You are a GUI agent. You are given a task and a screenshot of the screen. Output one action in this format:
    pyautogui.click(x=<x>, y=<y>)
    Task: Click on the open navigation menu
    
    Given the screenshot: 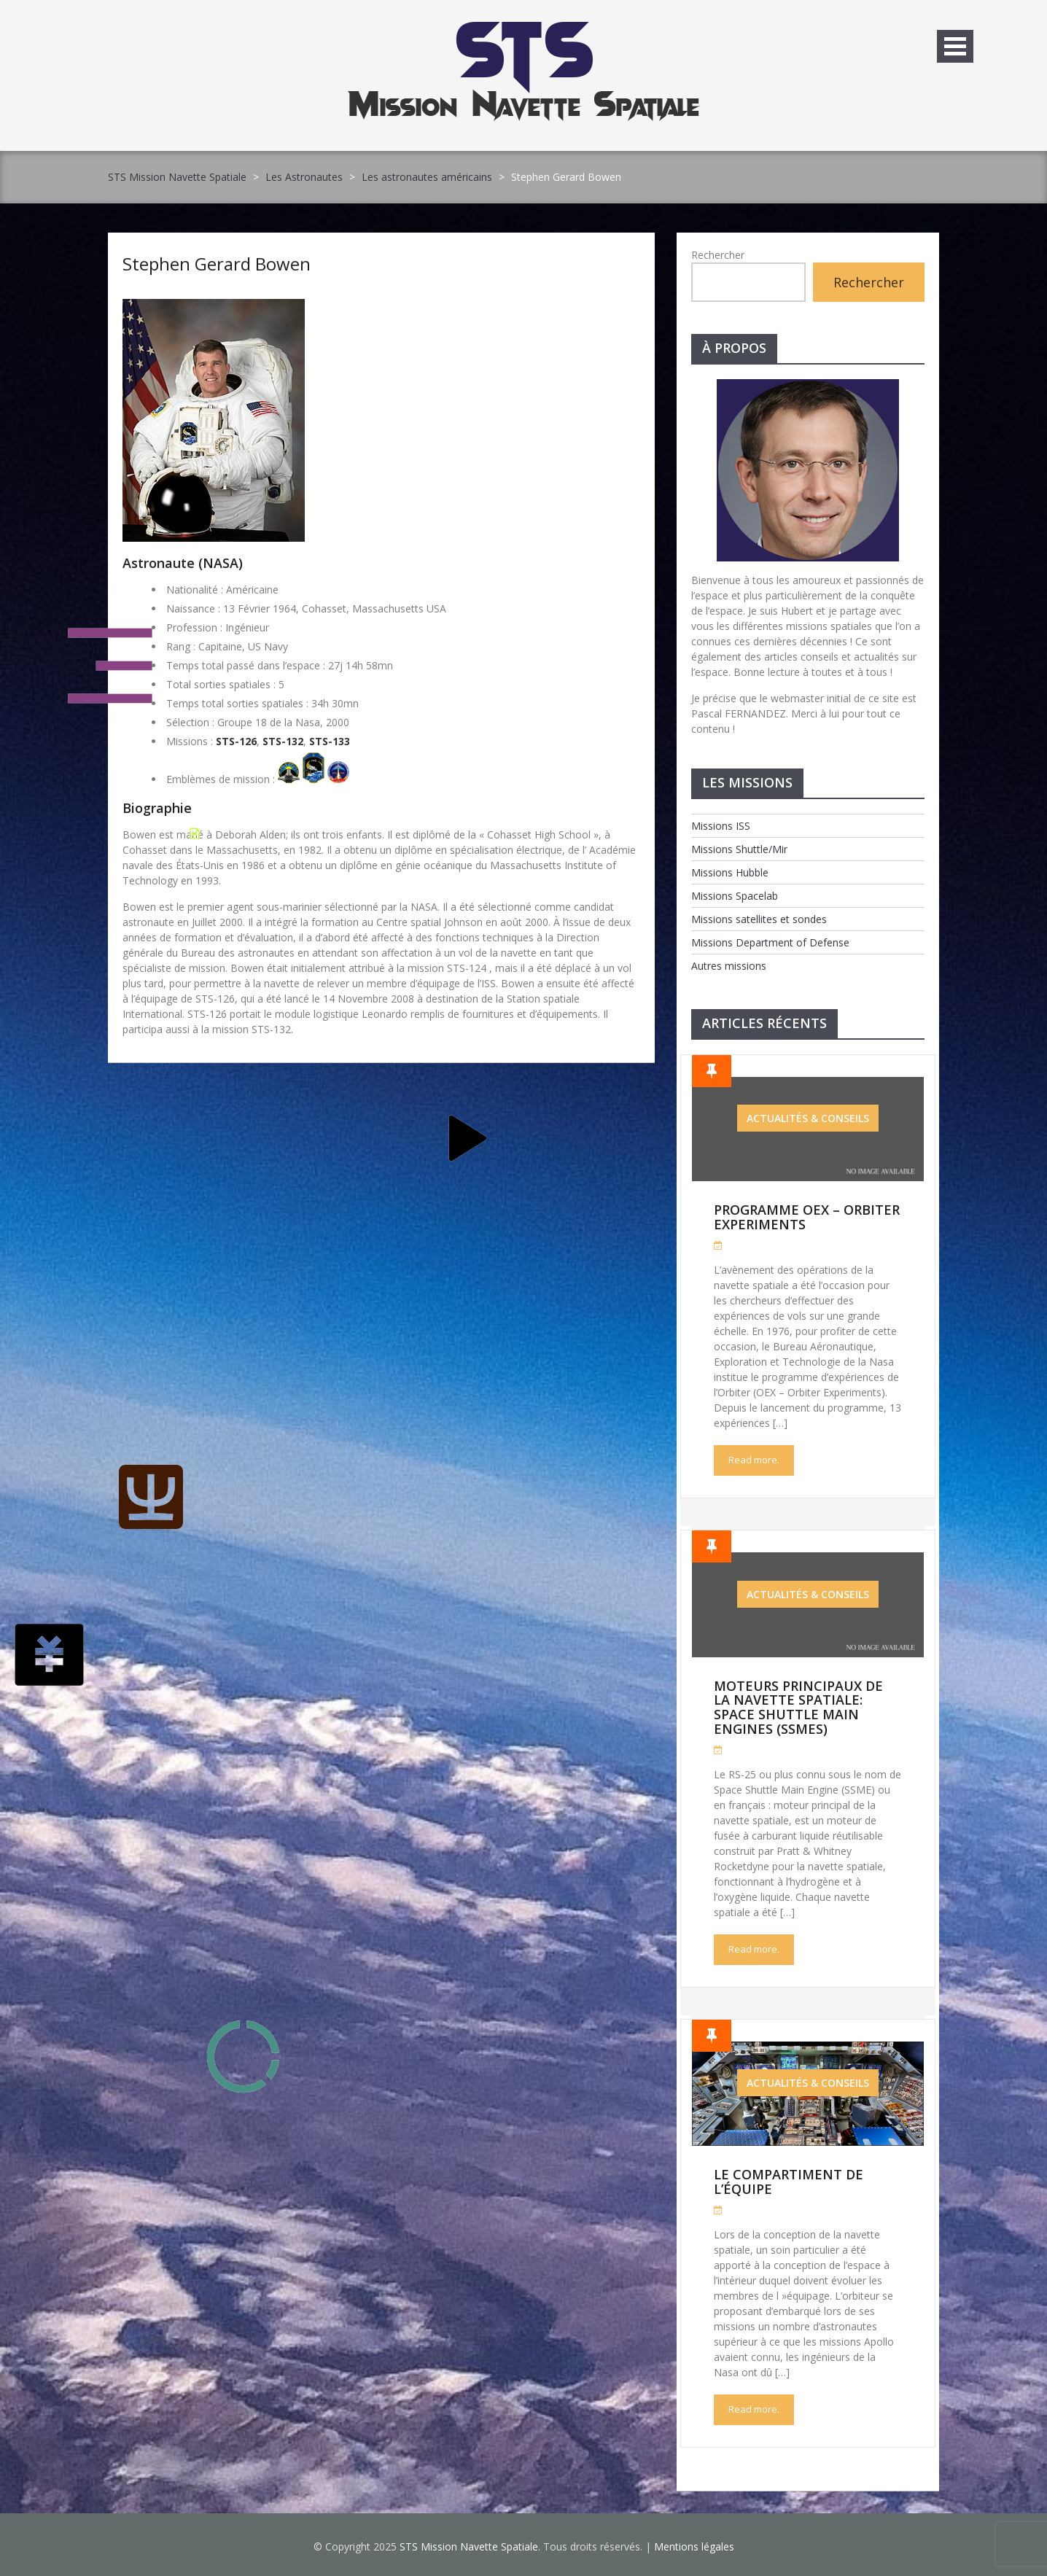 What is the action you would take?
    pyautogui.click(x=110, y=666)
    